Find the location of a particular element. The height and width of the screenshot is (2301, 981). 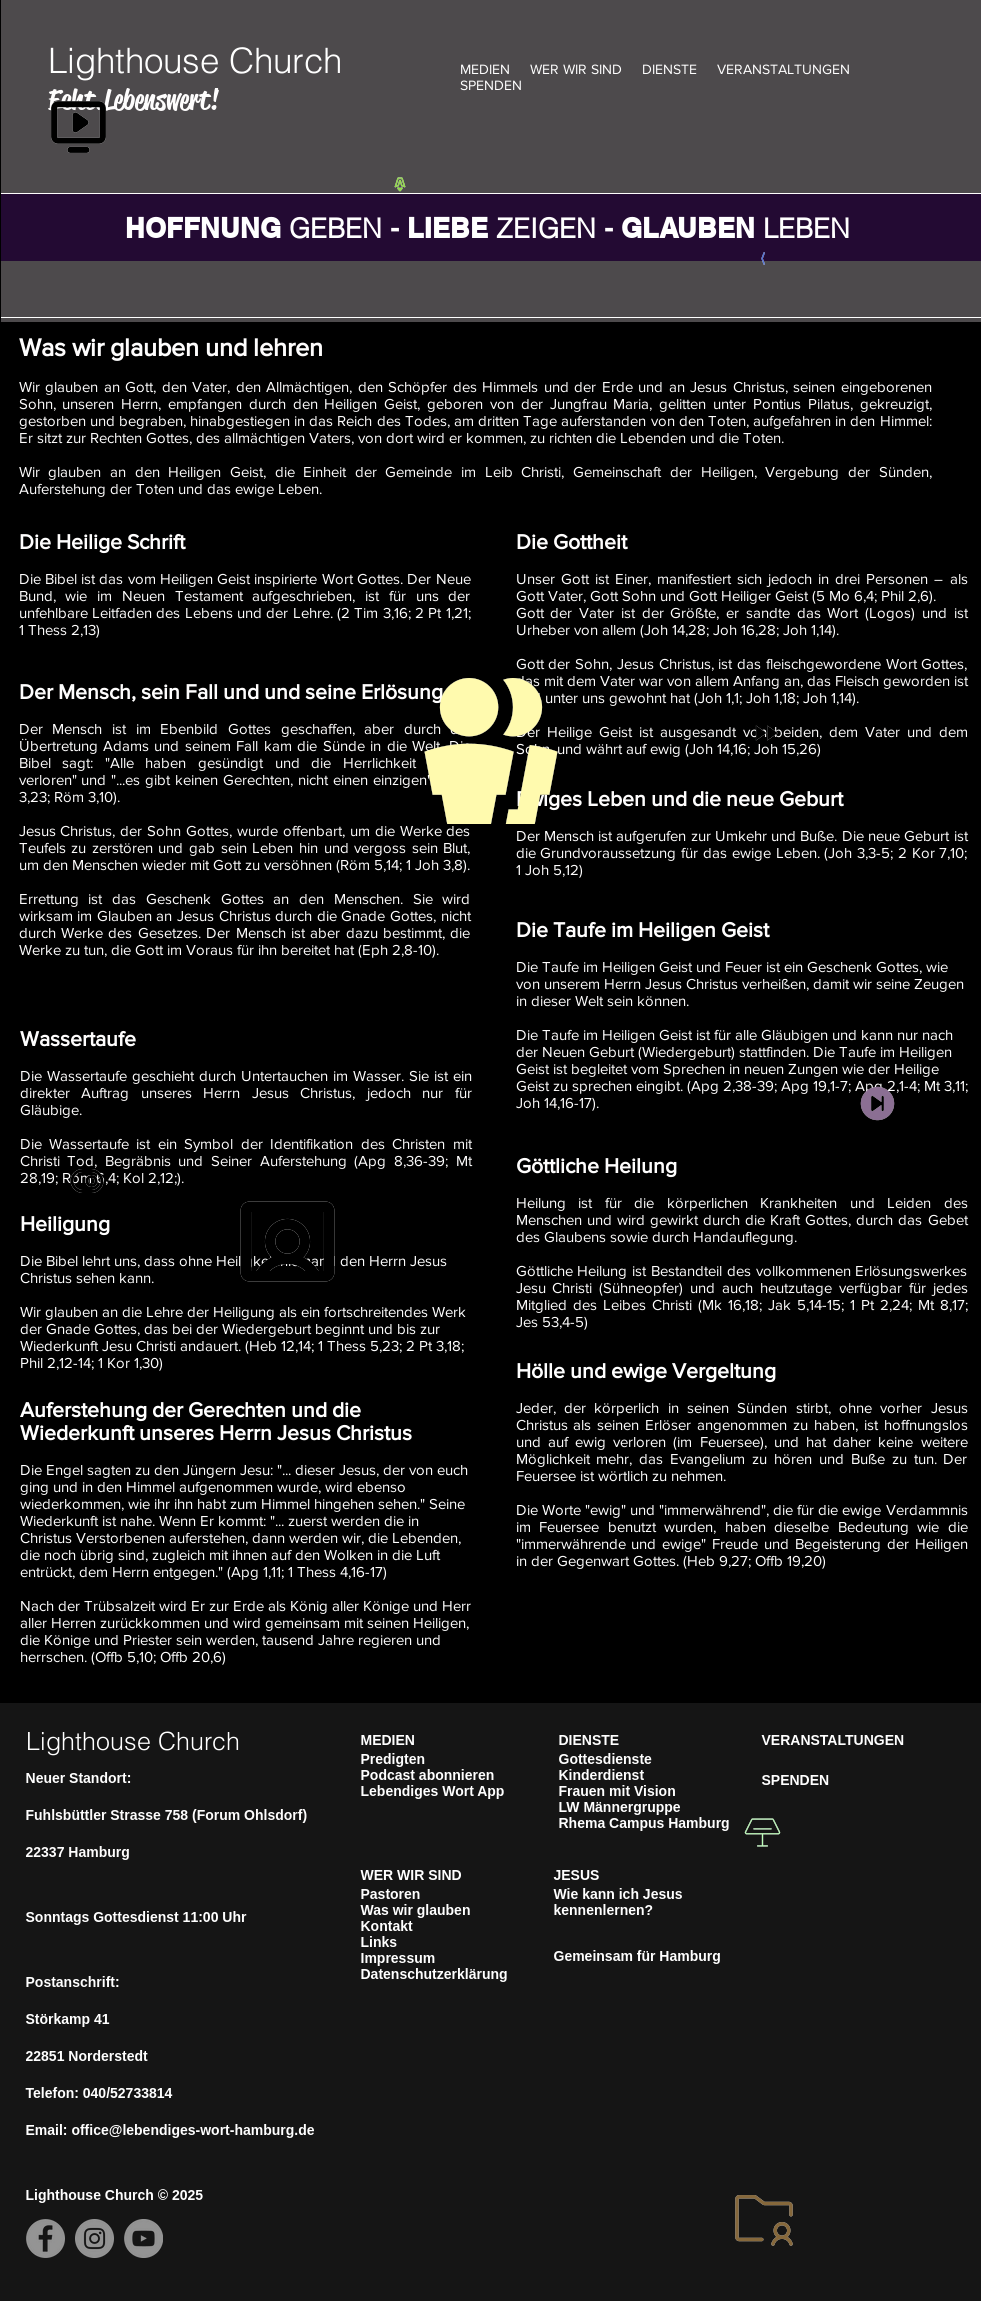

view user profile is located at coordinates (287, 1241).